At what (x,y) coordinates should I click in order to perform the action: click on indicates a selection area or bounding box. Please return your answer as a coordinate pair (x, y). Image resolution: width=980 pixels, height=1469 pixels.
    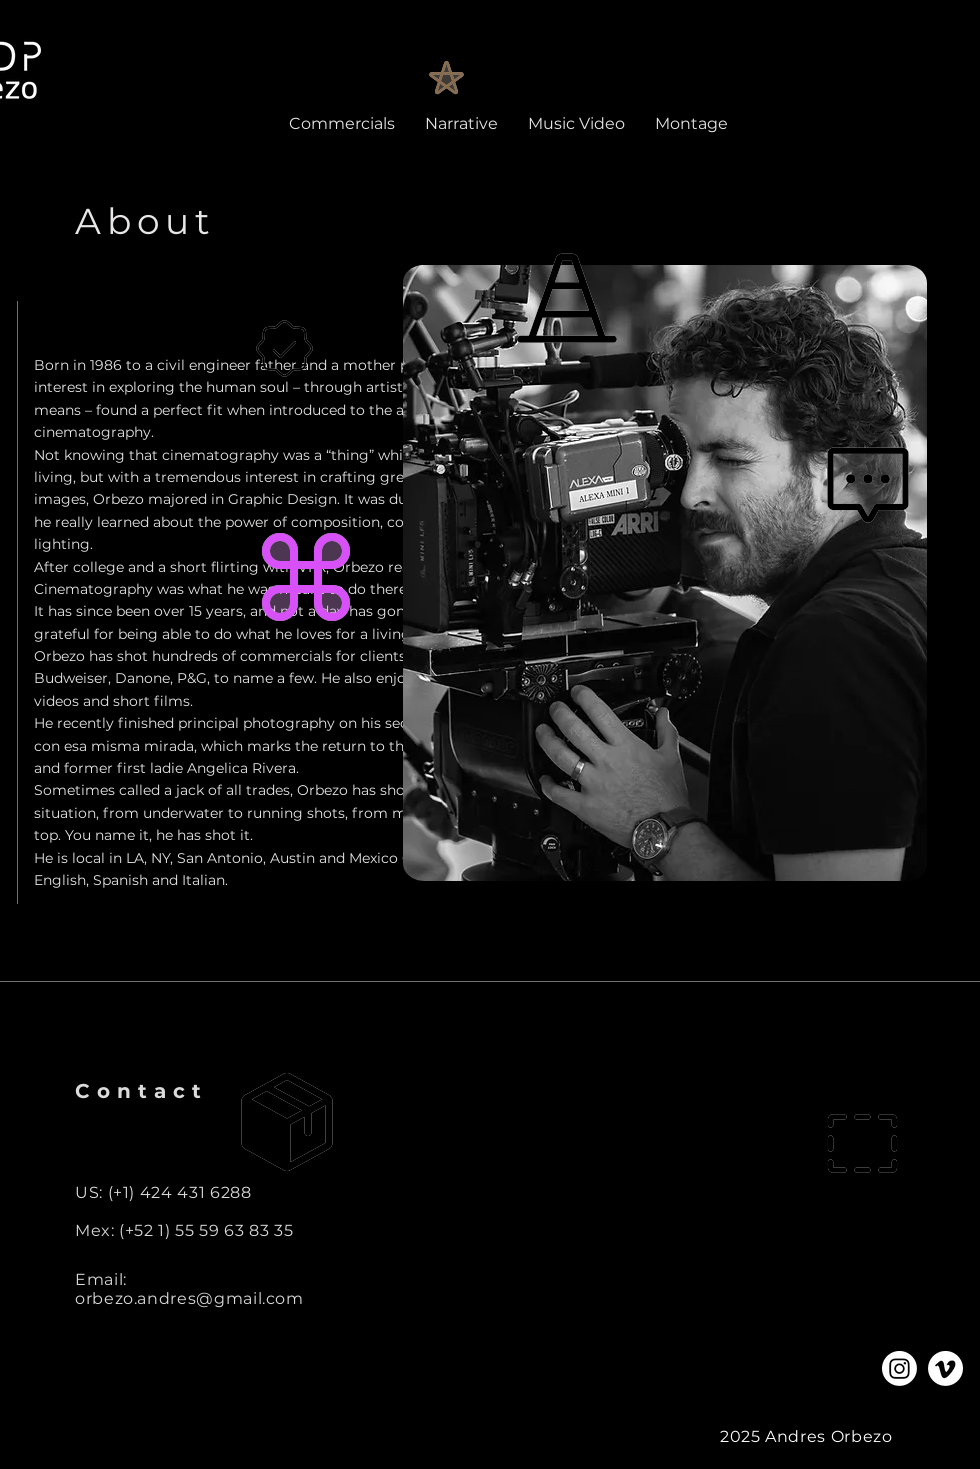
    Looking at the image, I should click on (862, 1143).